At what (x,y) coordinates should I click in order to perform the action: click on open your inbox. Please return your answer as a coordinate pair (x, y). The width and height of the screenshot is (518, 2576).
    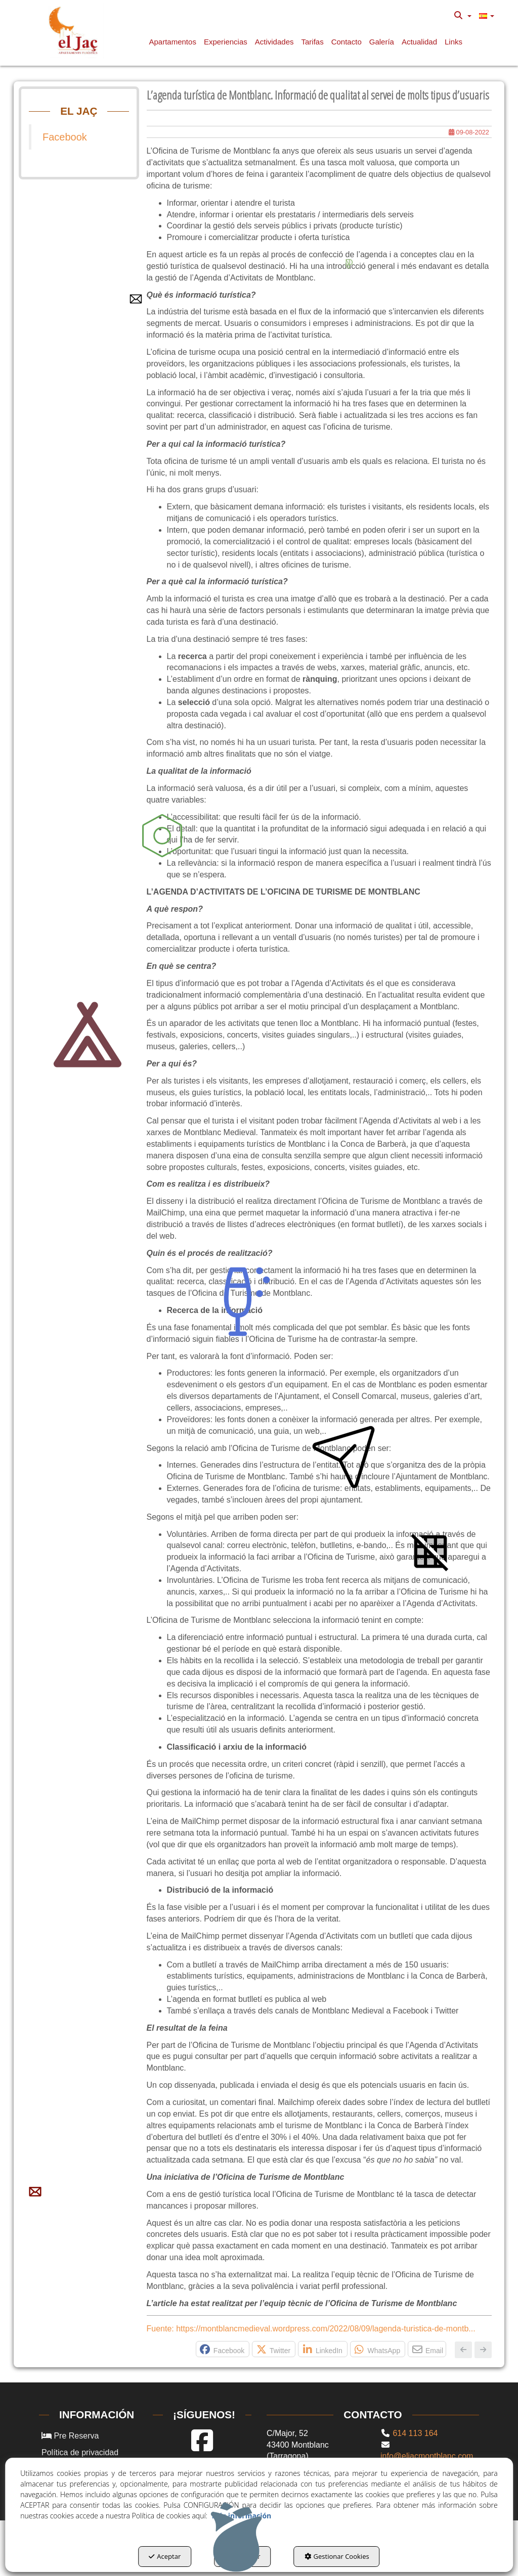
    Looking at the image, I should click on (35, 2191).